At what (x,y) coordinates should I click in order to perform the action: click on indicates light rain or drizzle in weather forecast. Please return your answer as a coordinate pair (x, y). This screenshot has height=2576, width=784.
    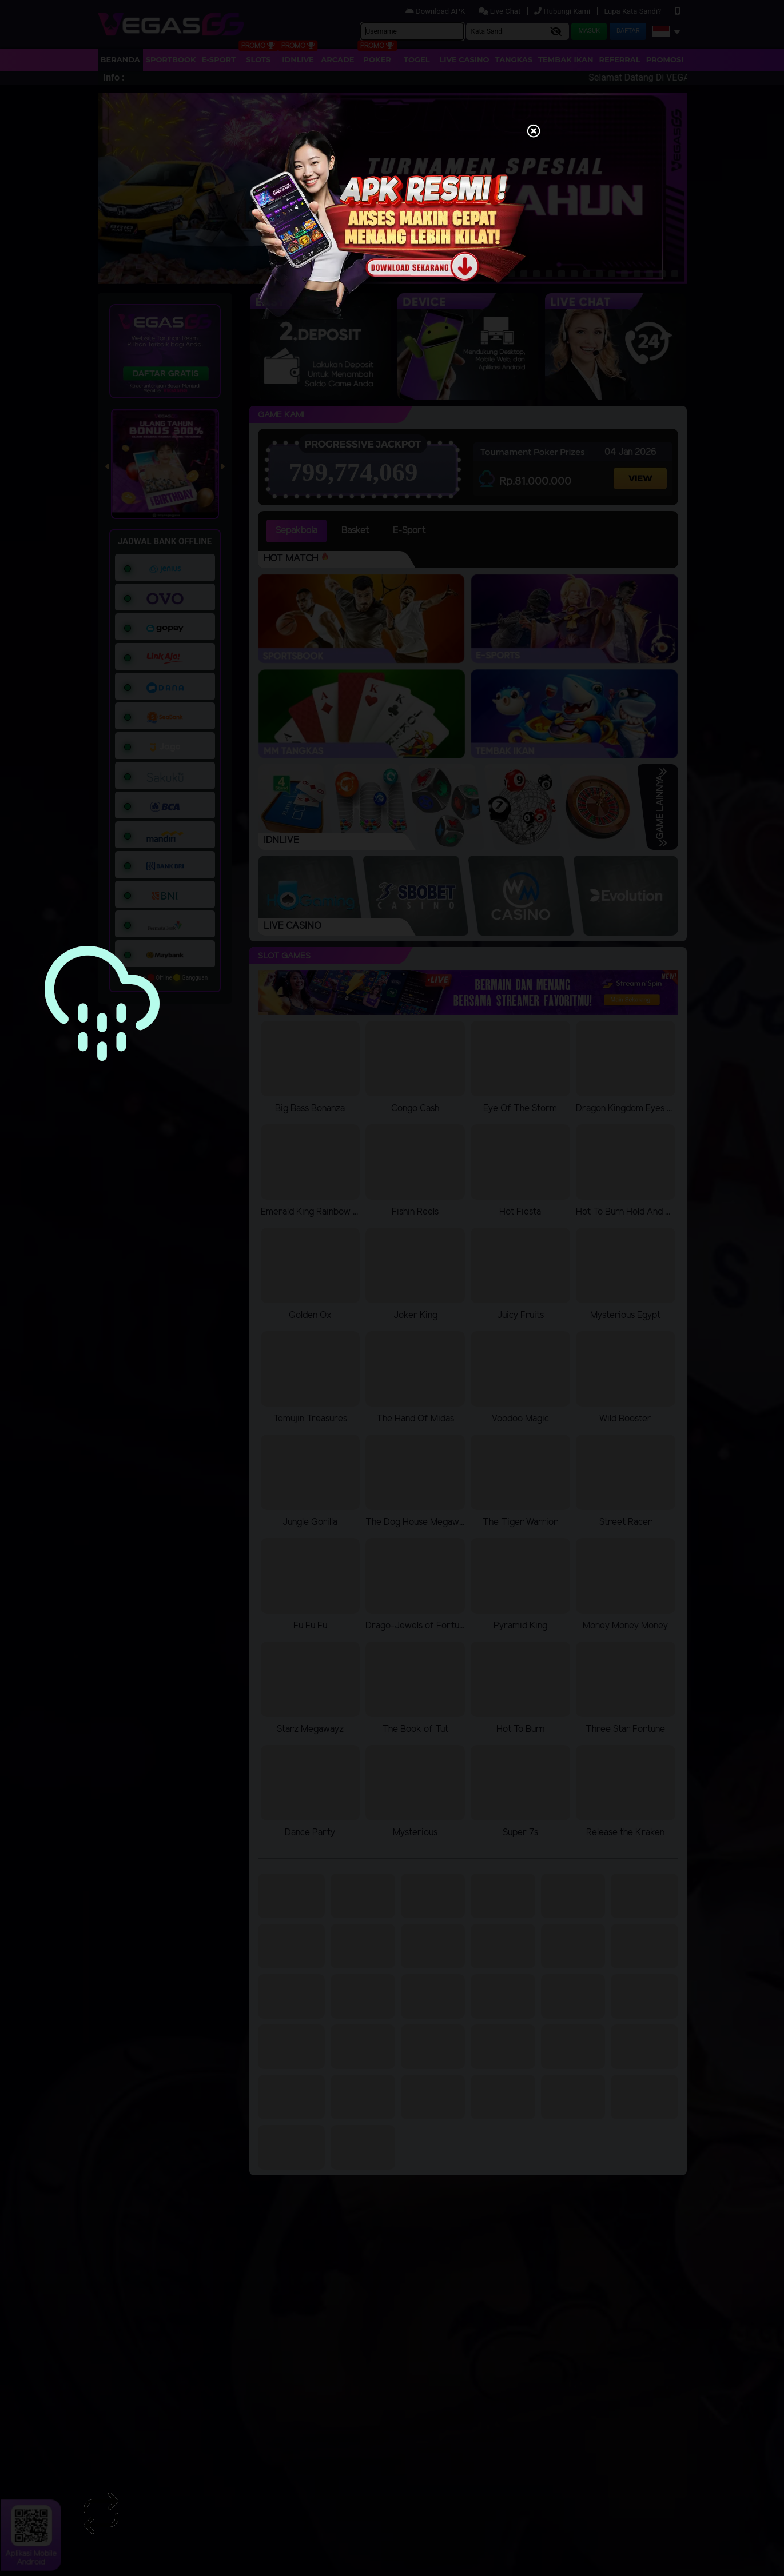
    Looking at the image, I should click on (102, 1003).